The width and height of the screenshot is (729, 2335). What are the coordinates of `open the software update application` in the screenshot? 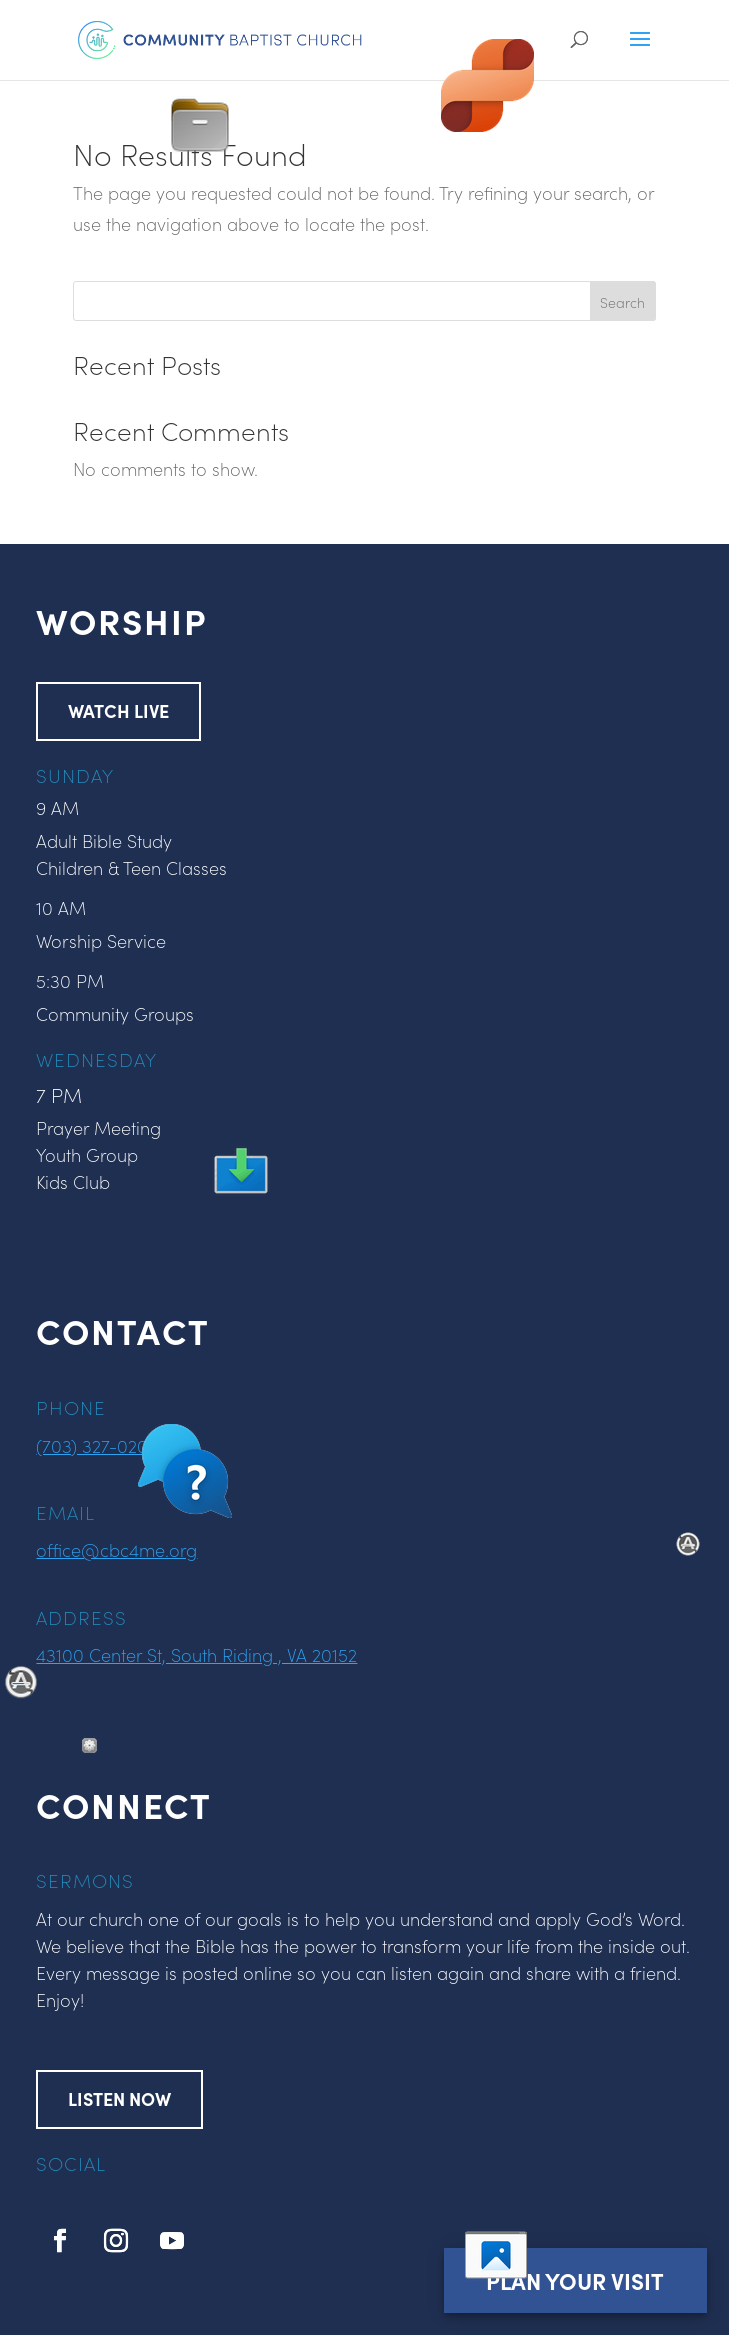 It's located at (688, 1544).